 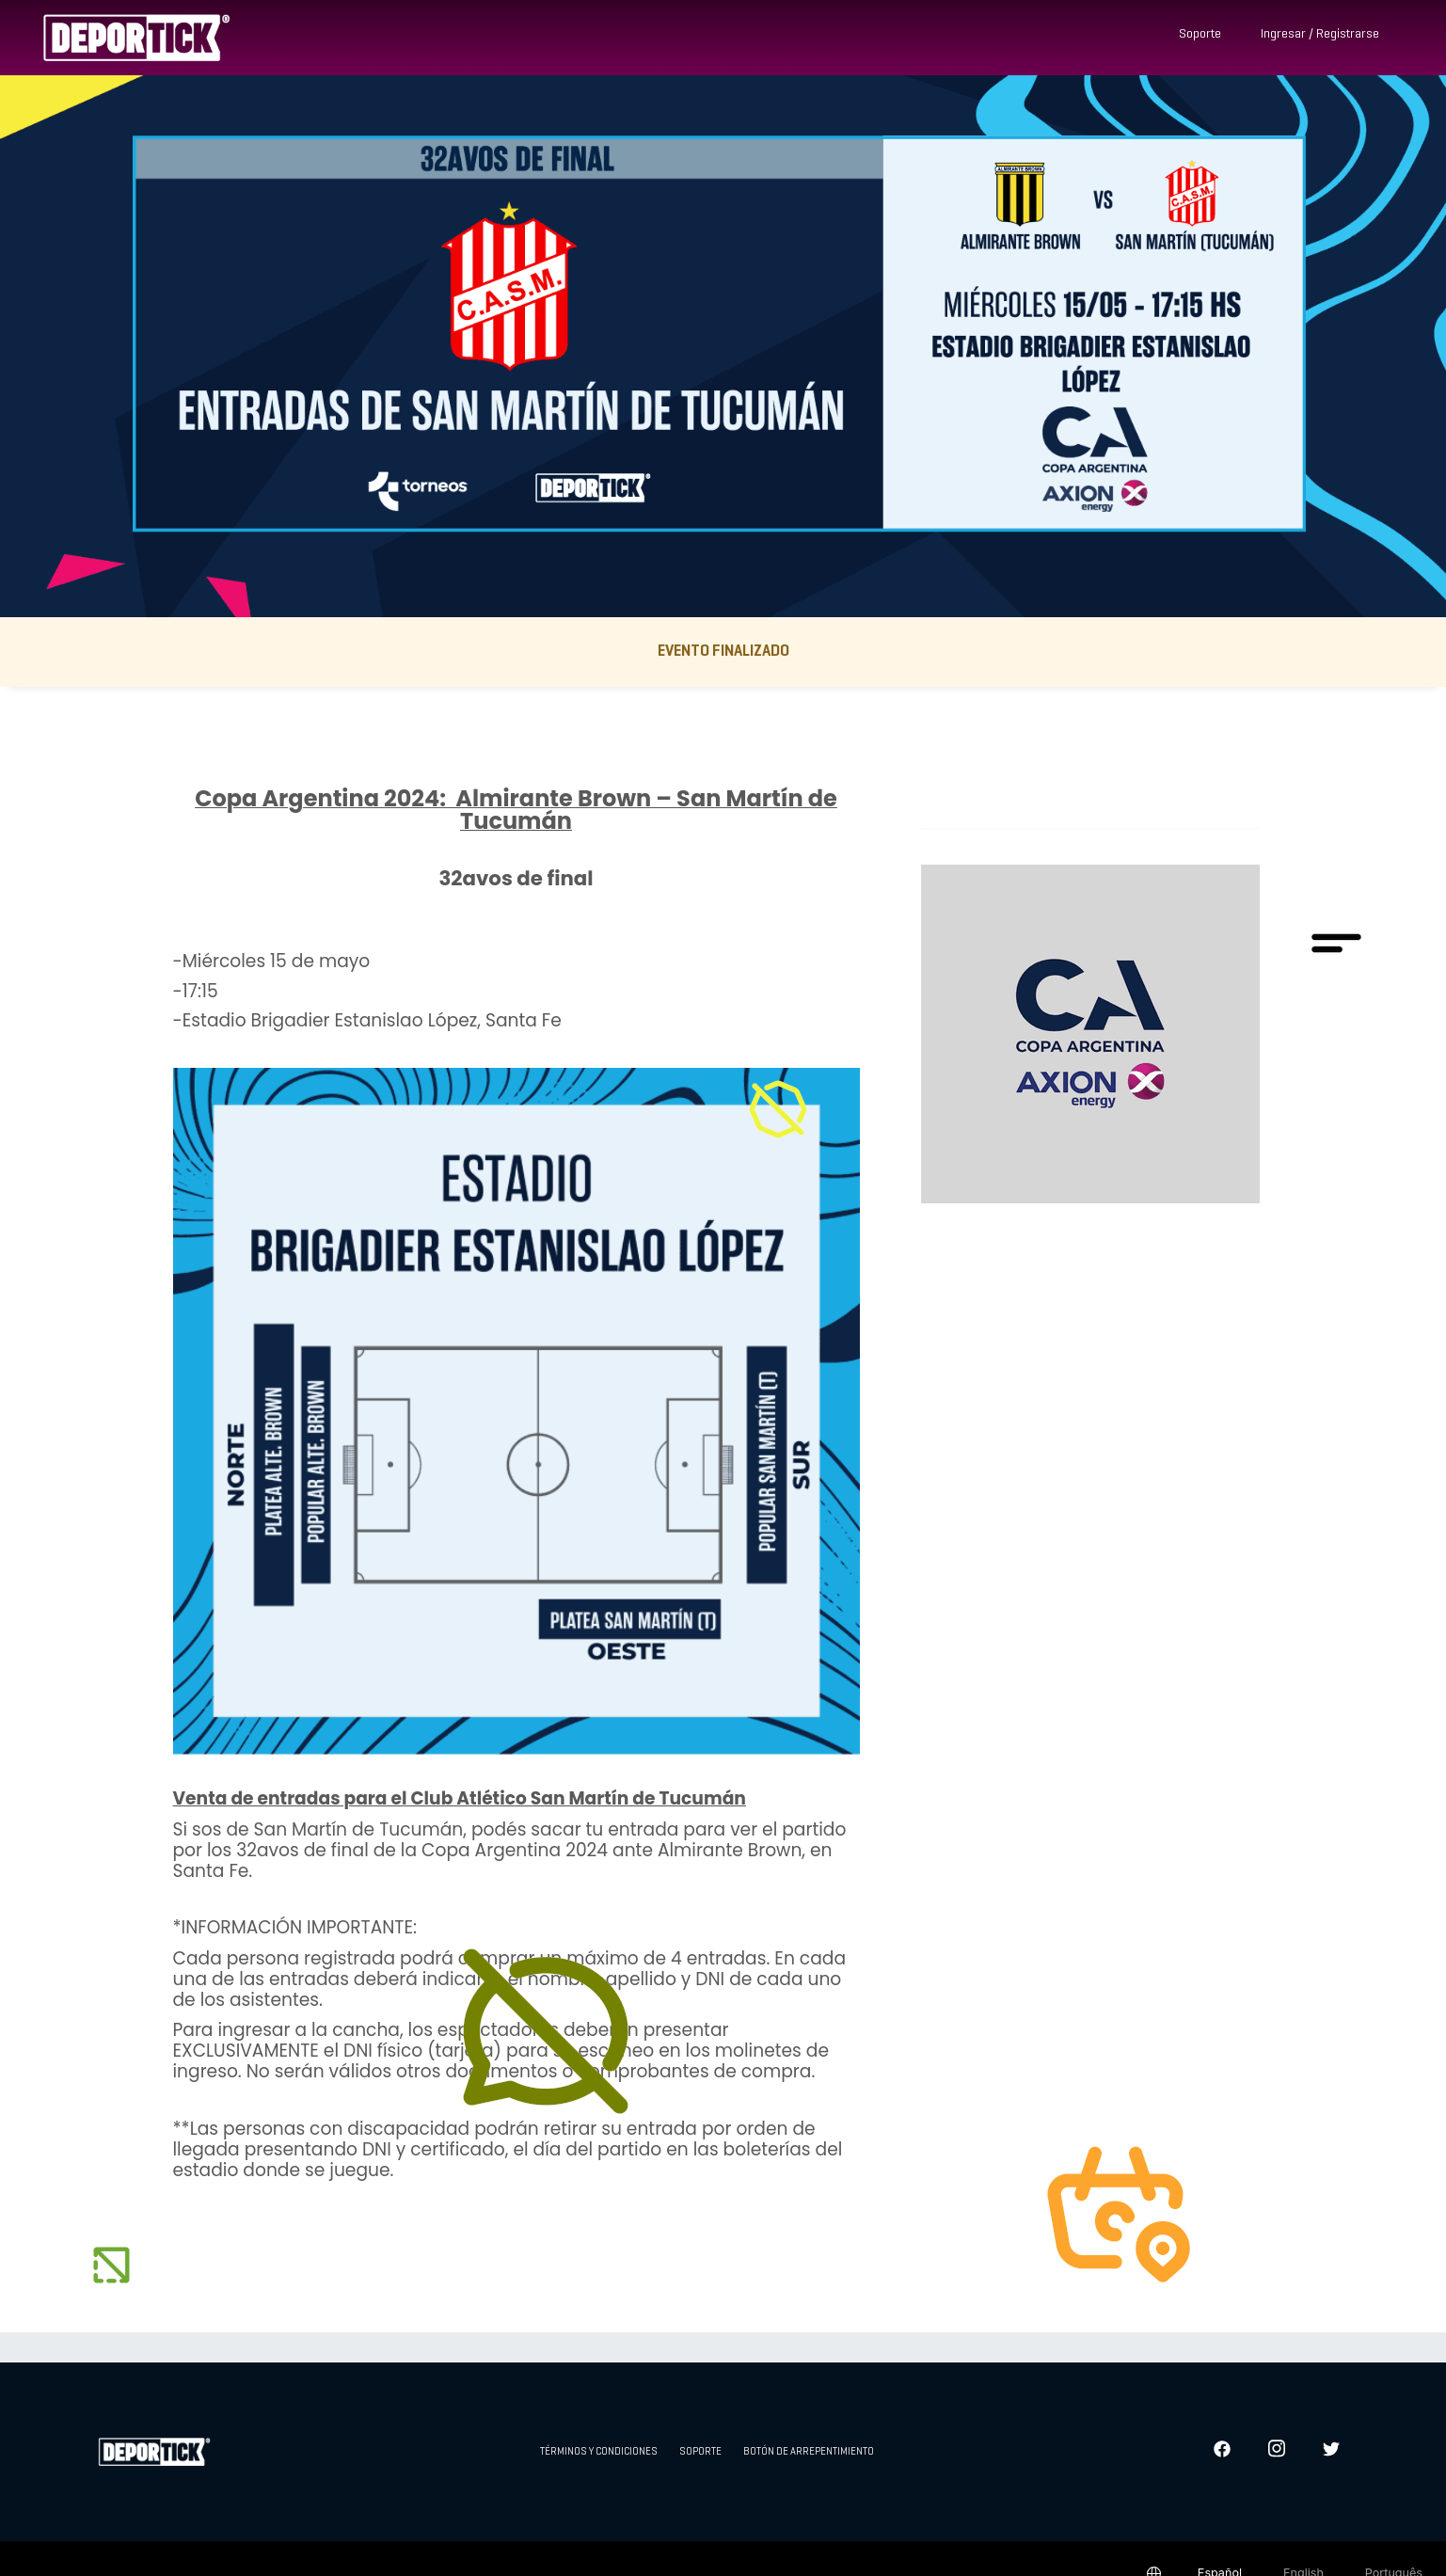 What do you see at coordinates (778, 1109) in the screenshot?
I see `indicates a blocked or prohibited action` at bounding box center [778, 1109].